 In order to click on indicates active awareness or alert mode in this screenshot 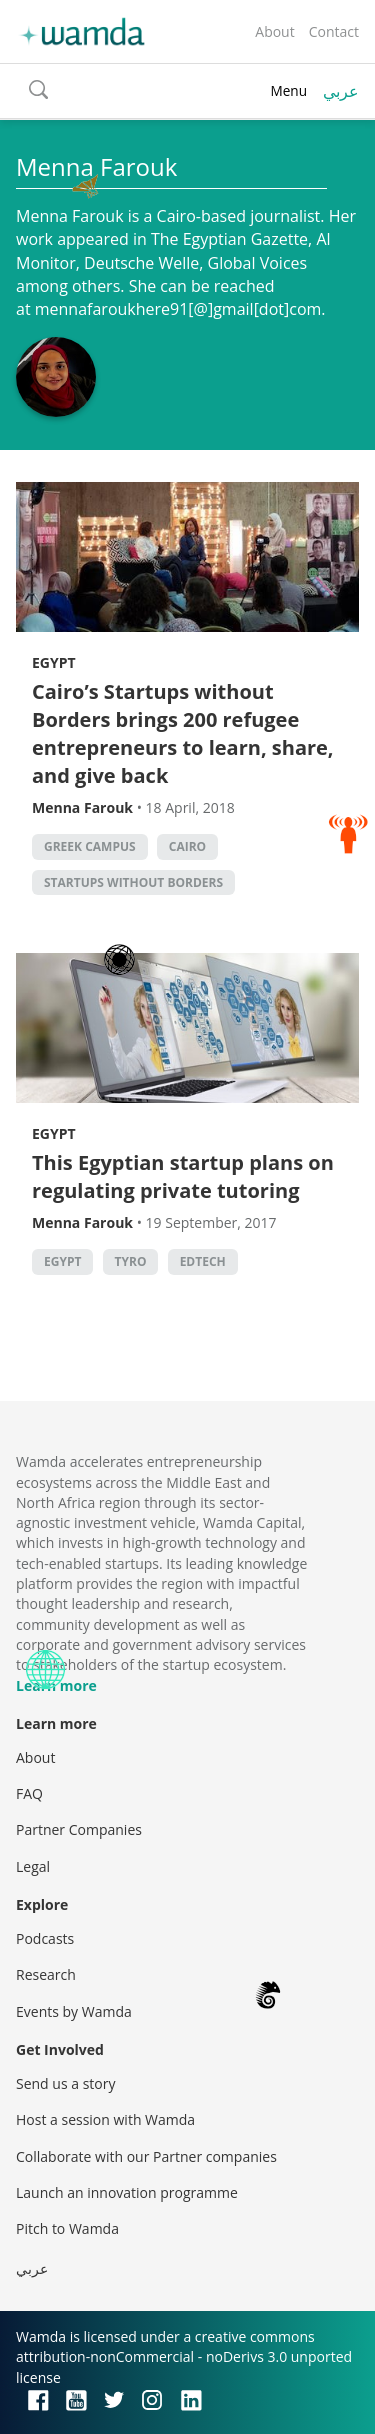, I will do `click(348, 834)`.